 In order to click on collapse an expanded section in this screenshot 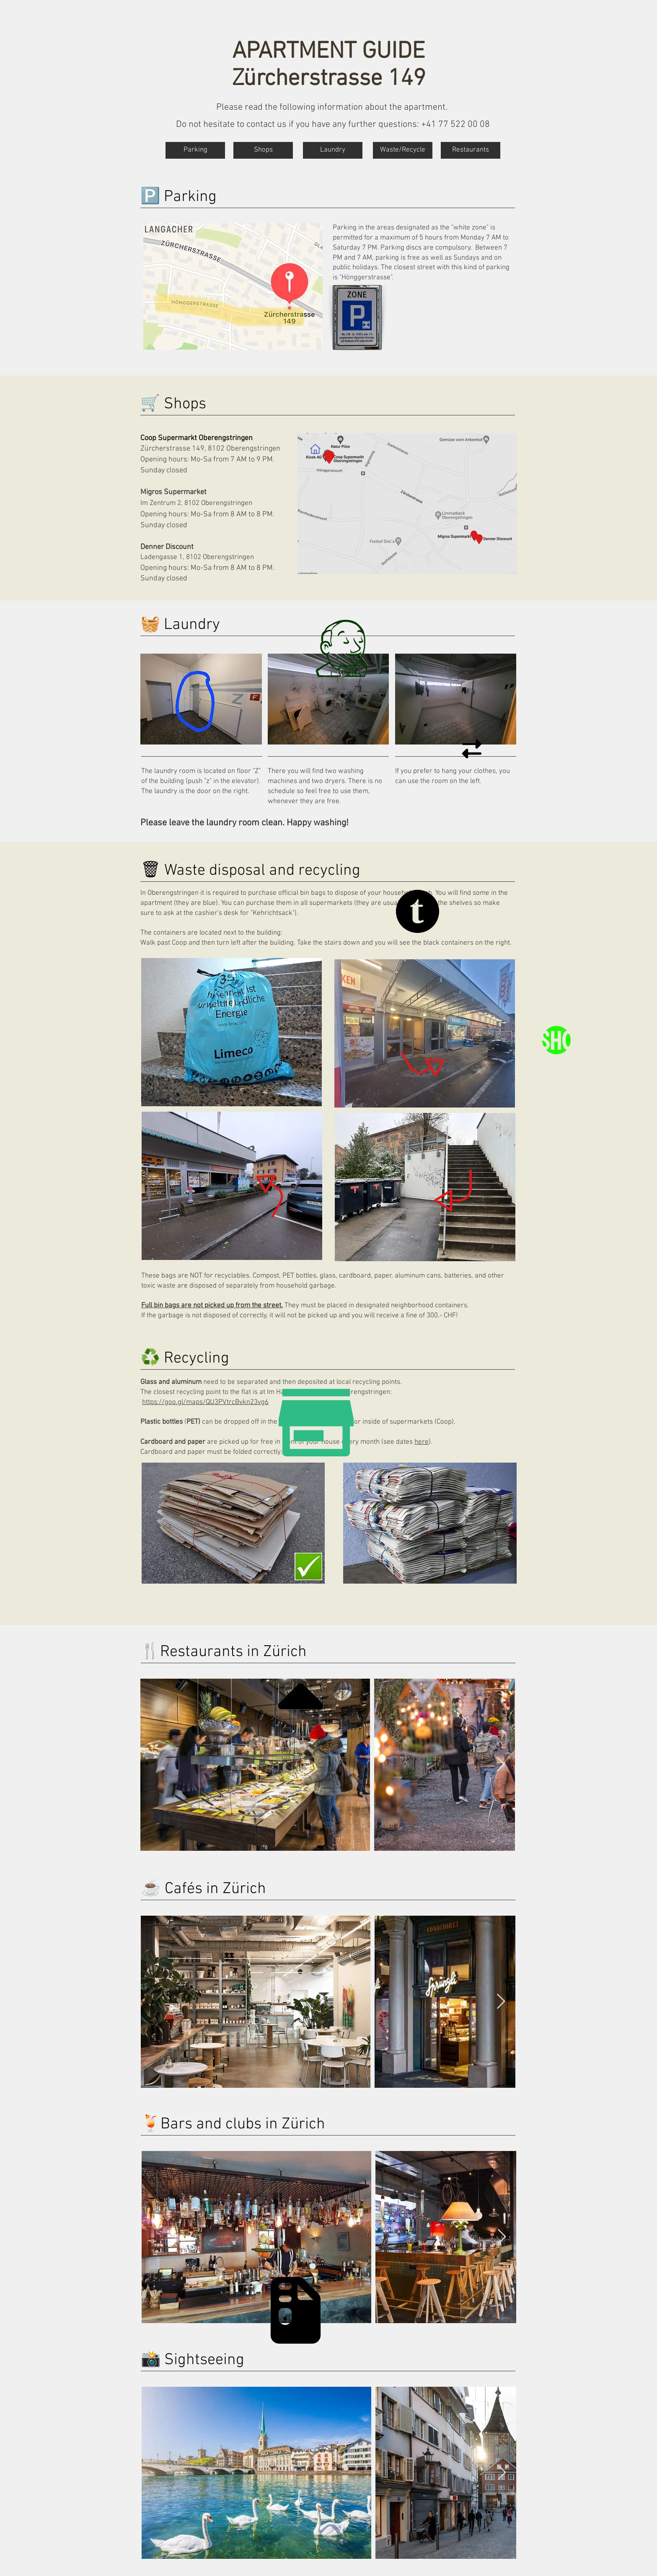, I will do `click(300, 1698)`.